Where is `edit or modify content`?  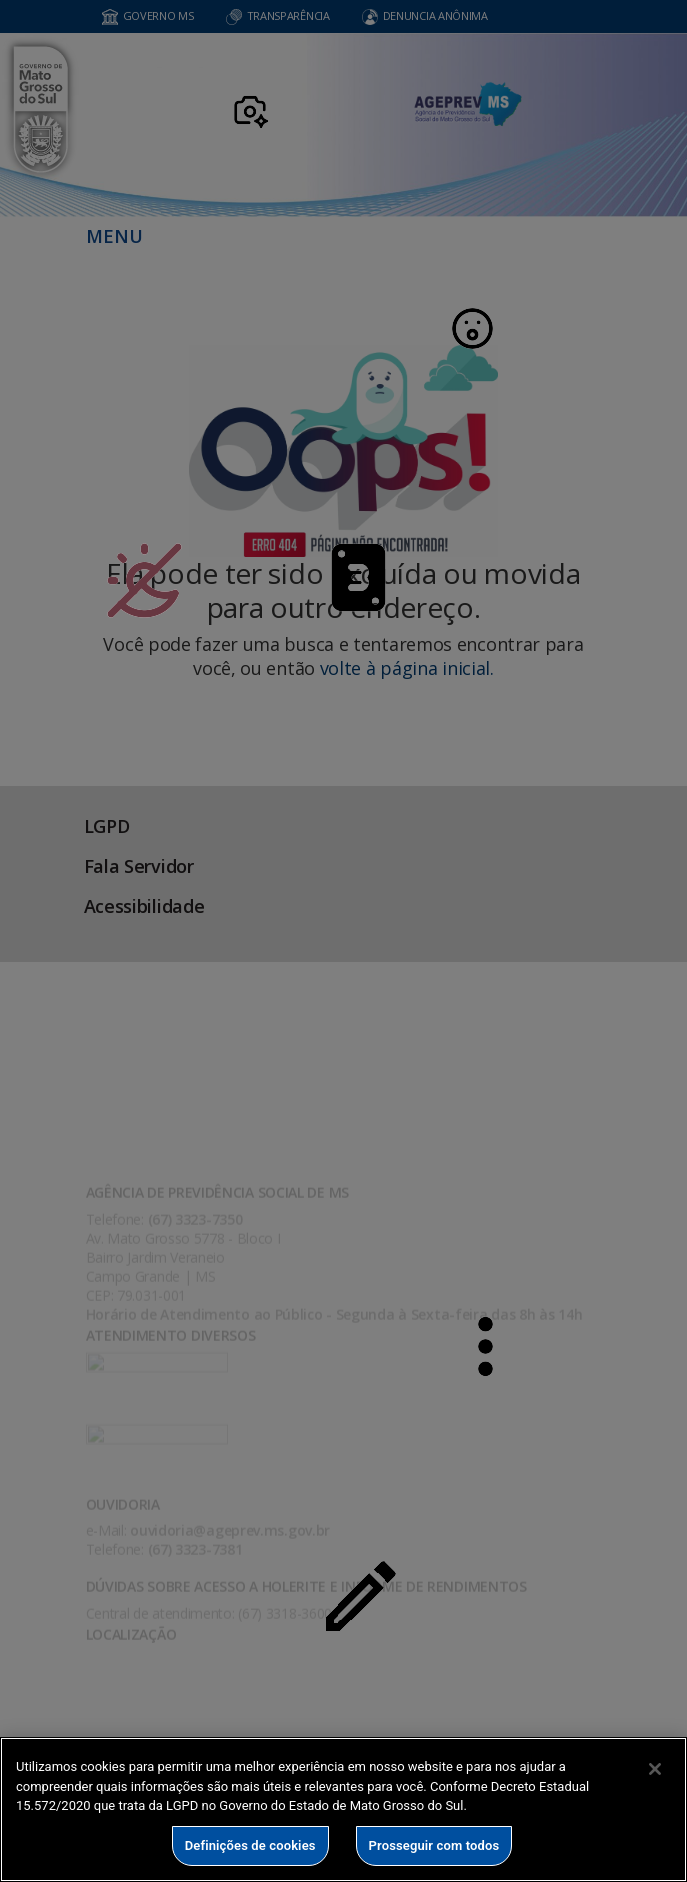
edit or modify content is located at coordinates (361, 1596).